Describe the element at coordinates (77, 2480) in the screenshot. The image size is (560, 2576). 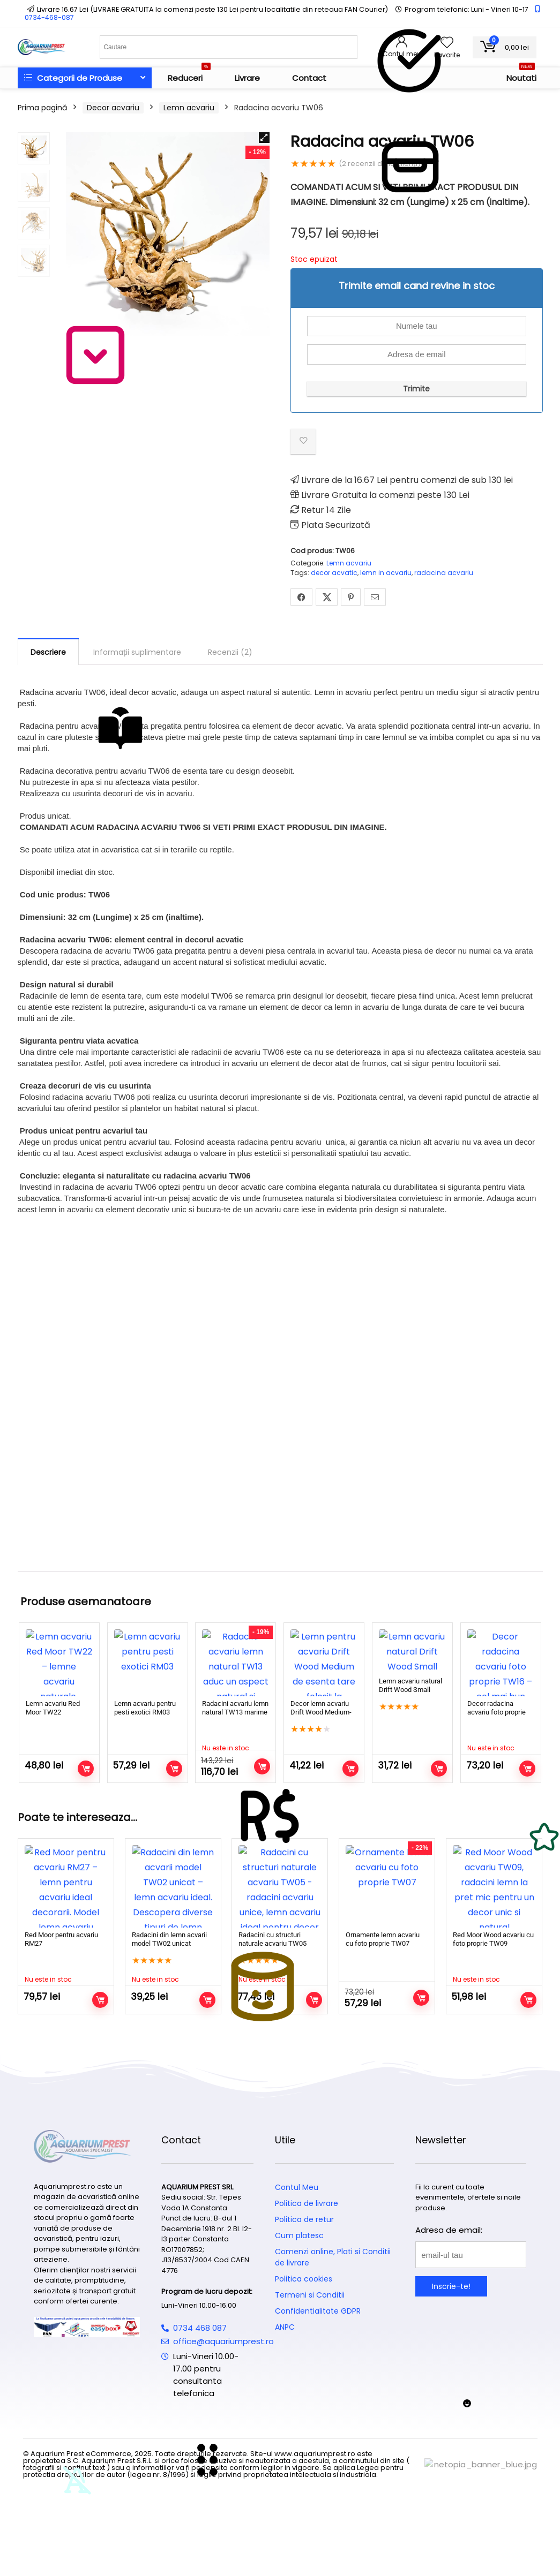
I see `disable text formatting options` at that location.